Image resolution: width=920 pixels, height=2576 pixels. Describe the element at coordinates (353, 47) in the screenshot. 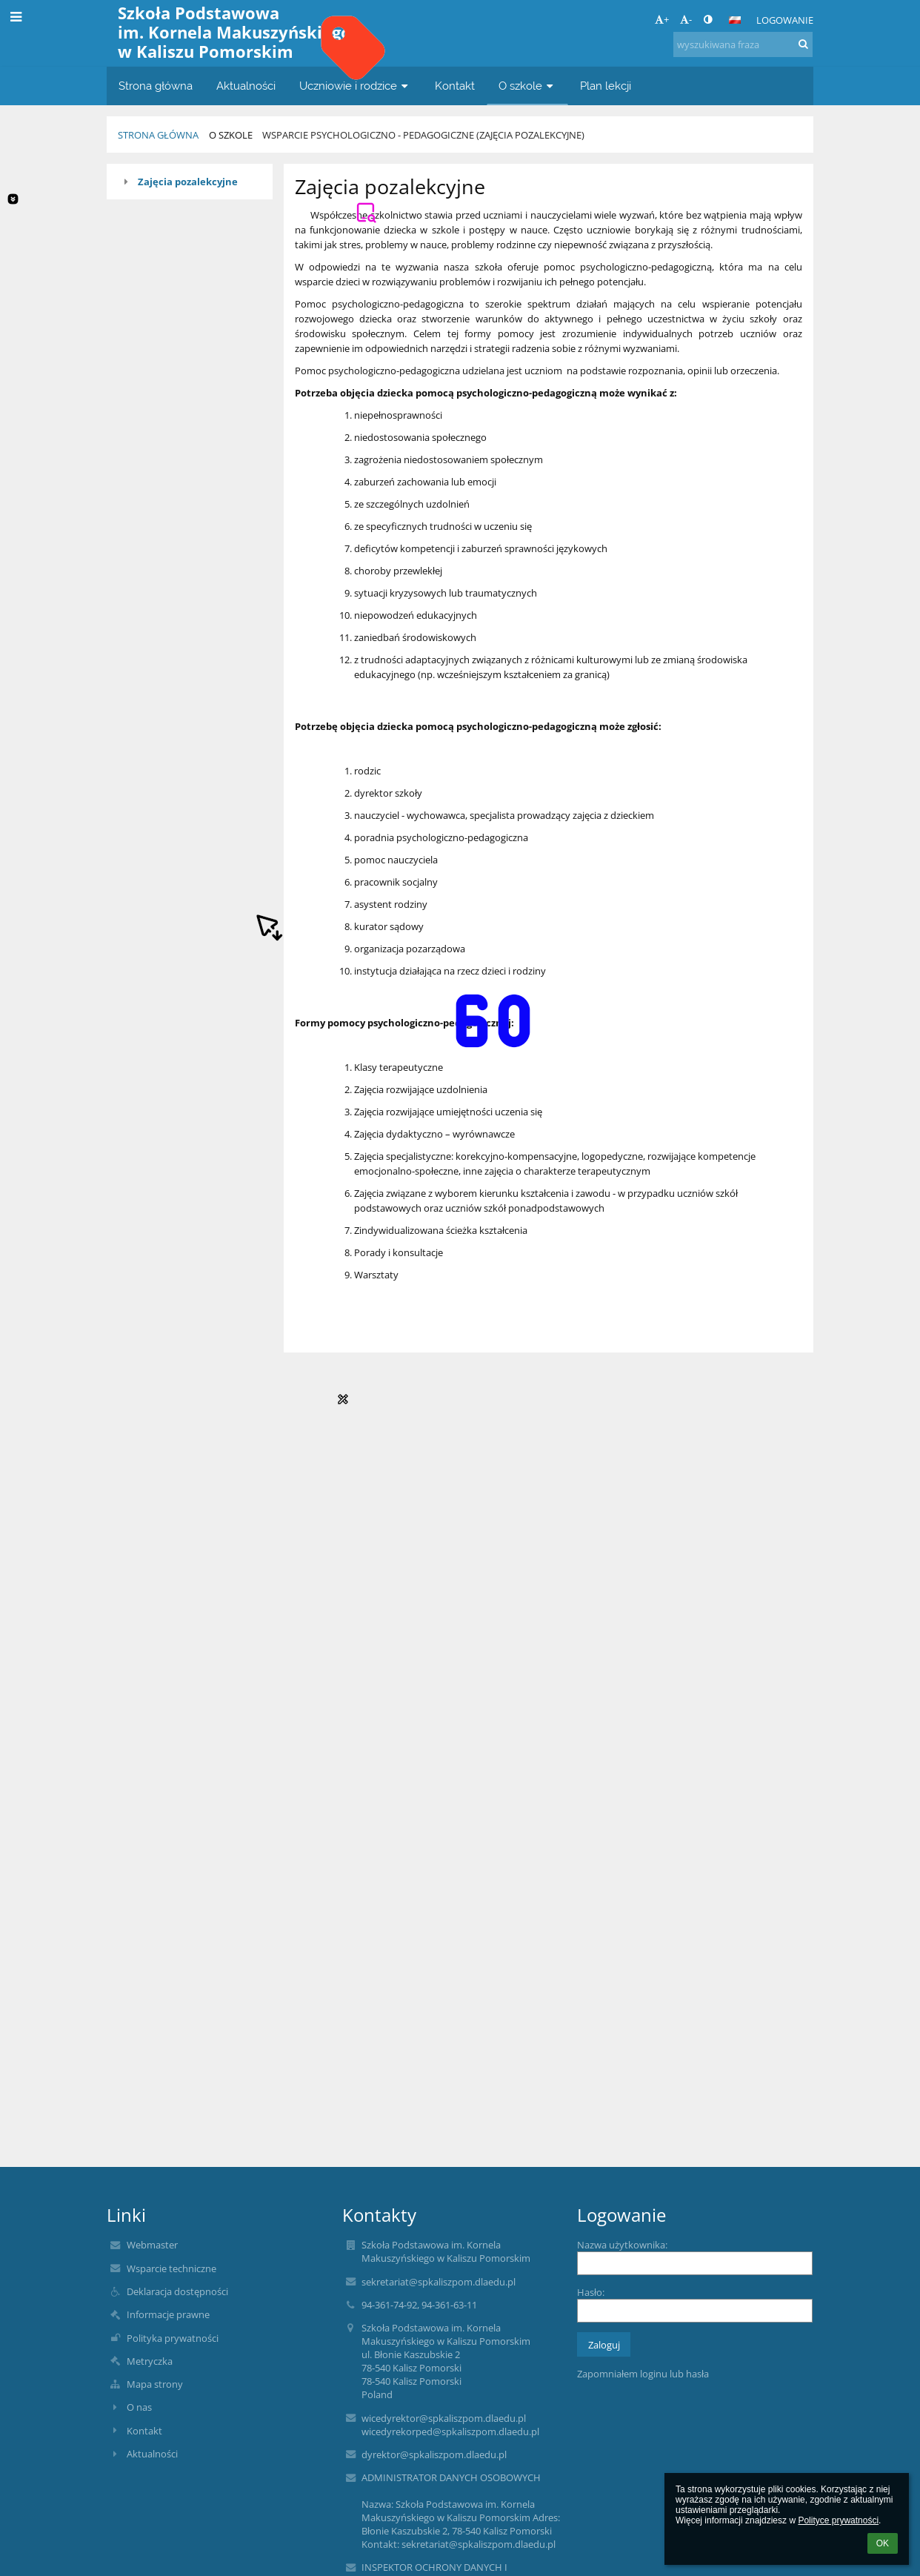

I see `add or manage tags` at that location.